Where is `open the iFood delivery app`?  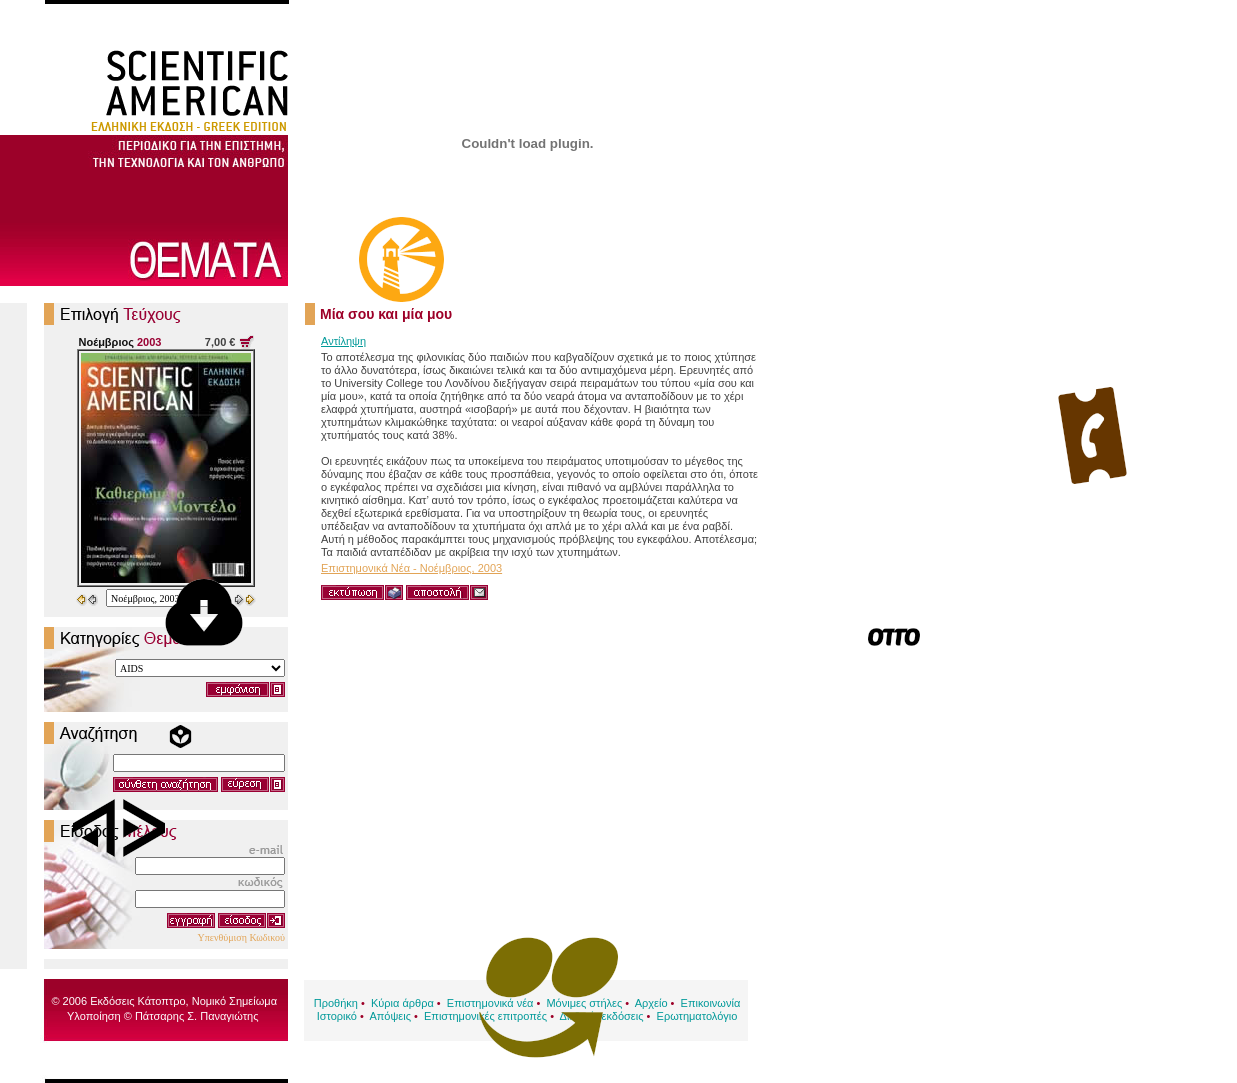 open the iFood delivery app is located at coordinates (548, 997).